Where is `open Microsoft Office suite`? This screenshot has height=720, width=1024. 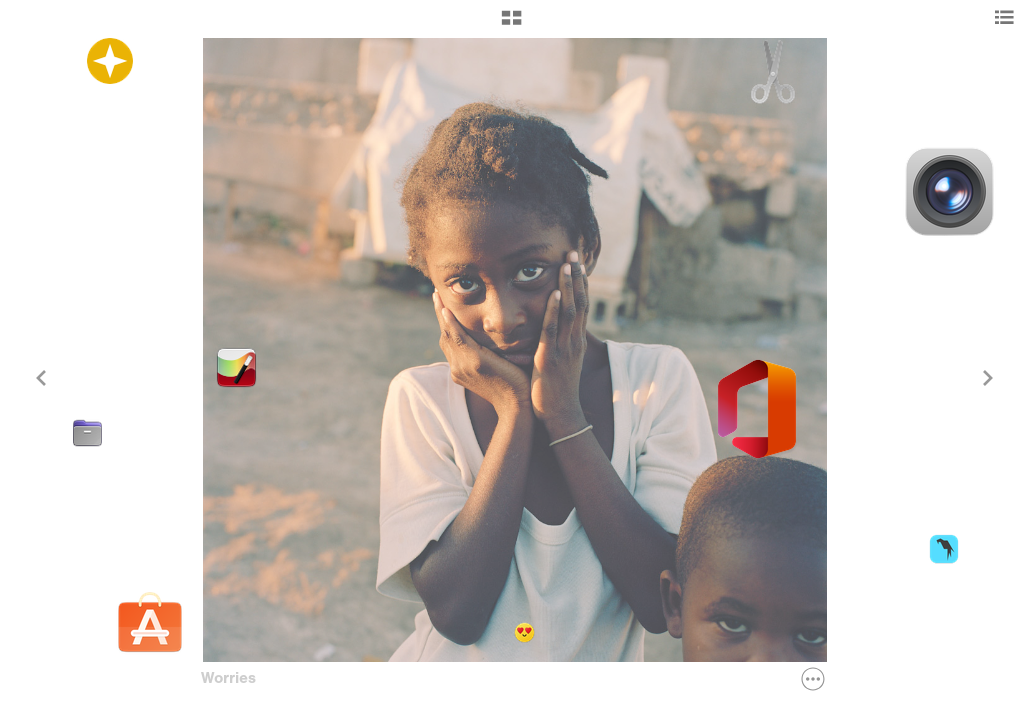
open Microsoft Office suite is located at coordinates (757, 409).